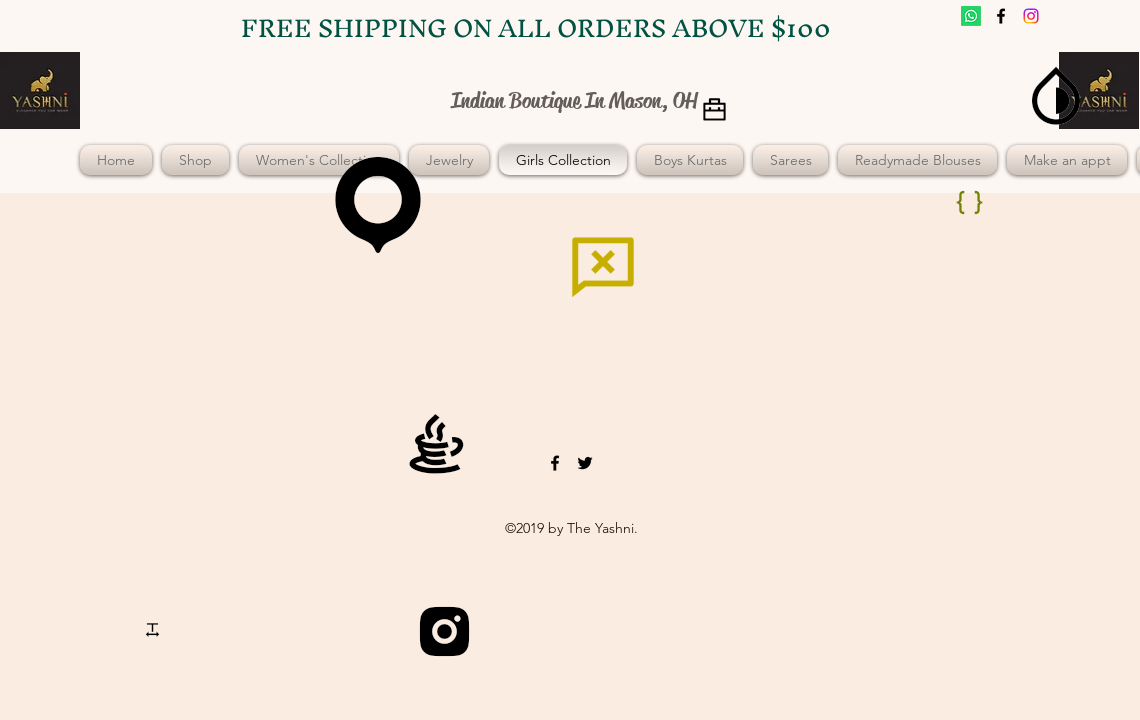 Image resolution: width=1140 pixels, height=720 pixels. Describe the element at coordinates (1056, 98) in the screenshot. I see `adjust color contrast settings` at that location.